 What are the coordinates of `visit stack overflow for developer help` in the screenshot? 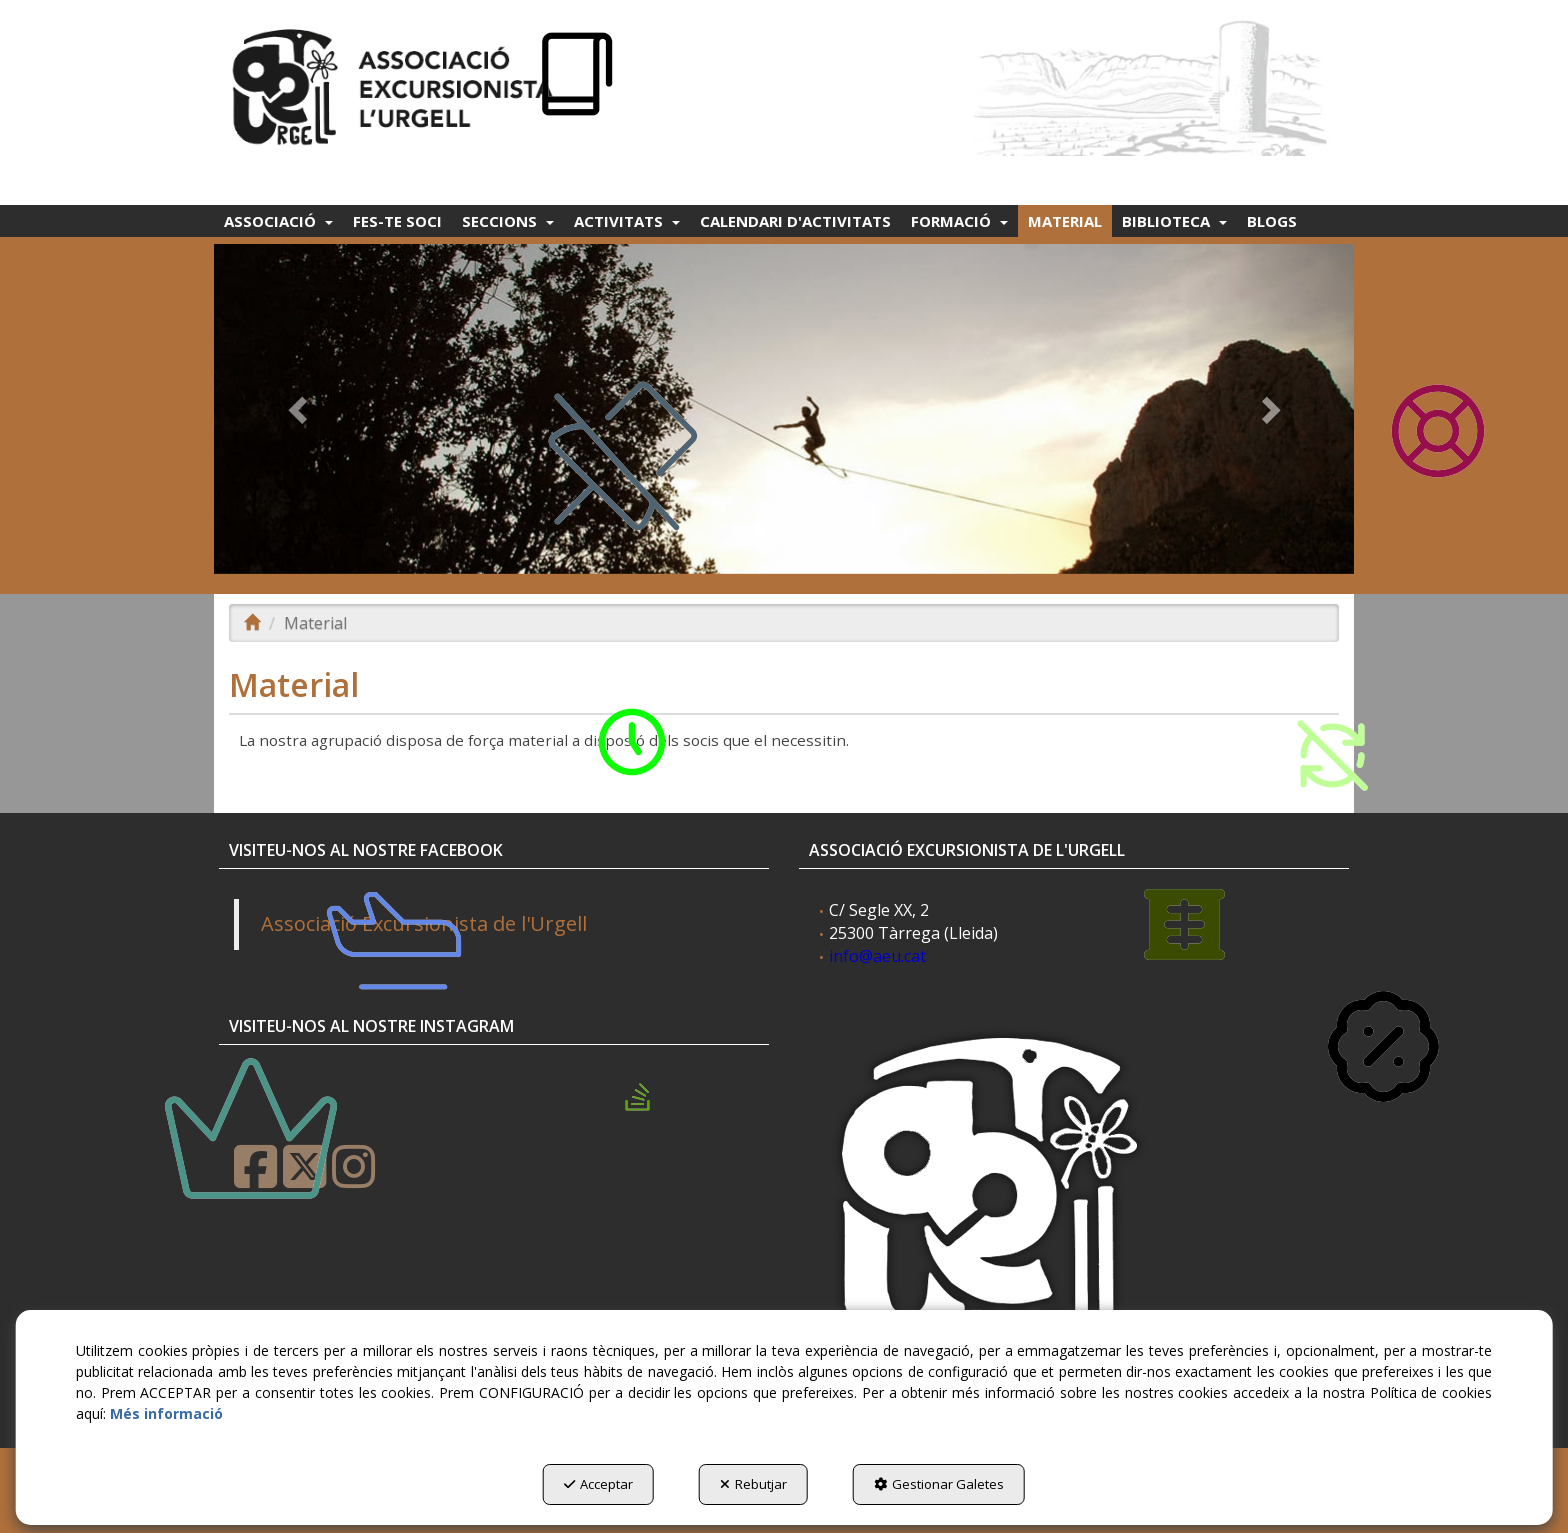 It's located at (637, 1097).